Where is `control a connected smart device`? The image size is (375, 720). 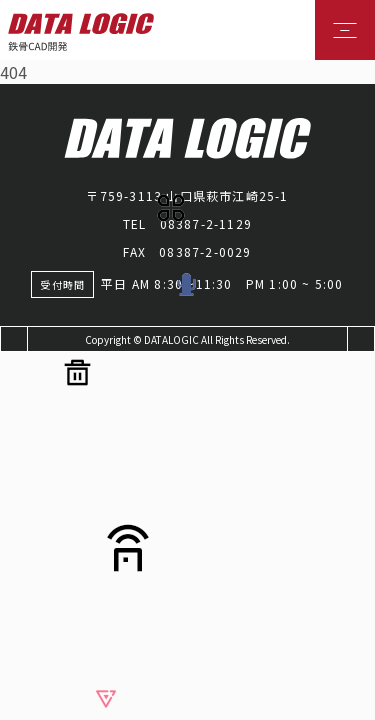 control a connected smart device is located at coordinates (128, 548).